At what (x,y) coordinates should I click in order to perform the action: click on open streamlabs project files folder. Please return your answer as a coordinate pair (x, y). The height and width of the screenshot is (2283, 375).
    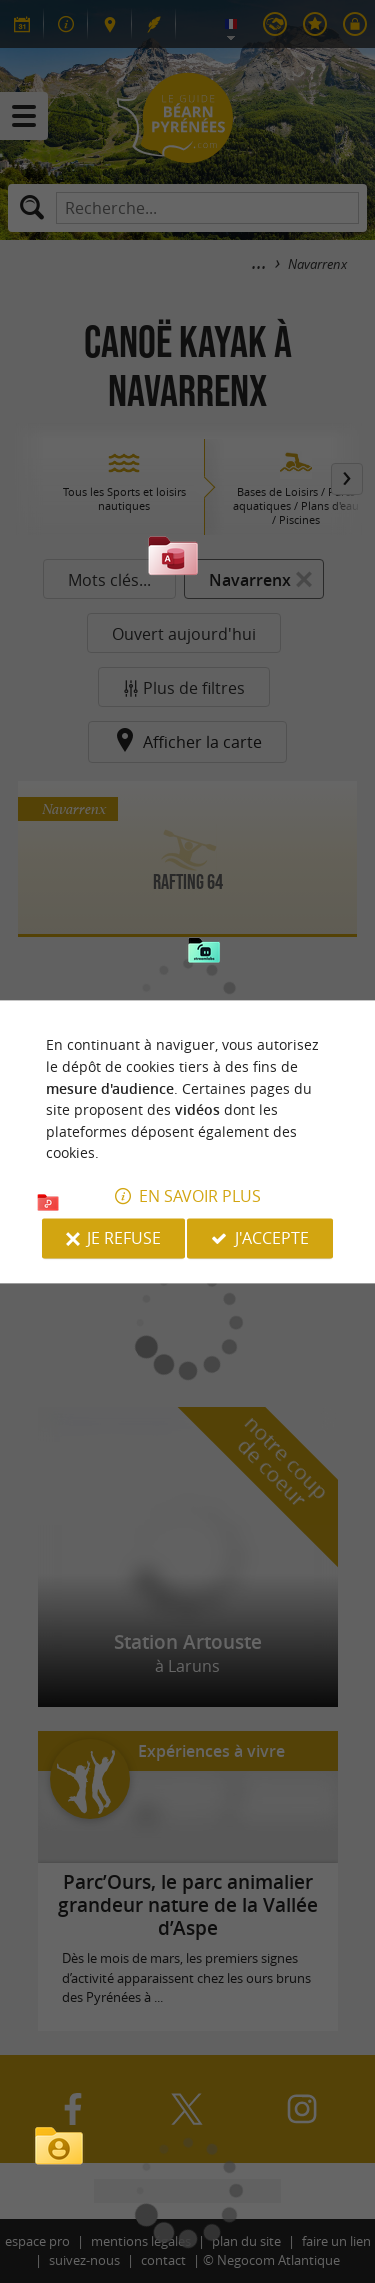
    Looking at the image, I should click on (204, 951).